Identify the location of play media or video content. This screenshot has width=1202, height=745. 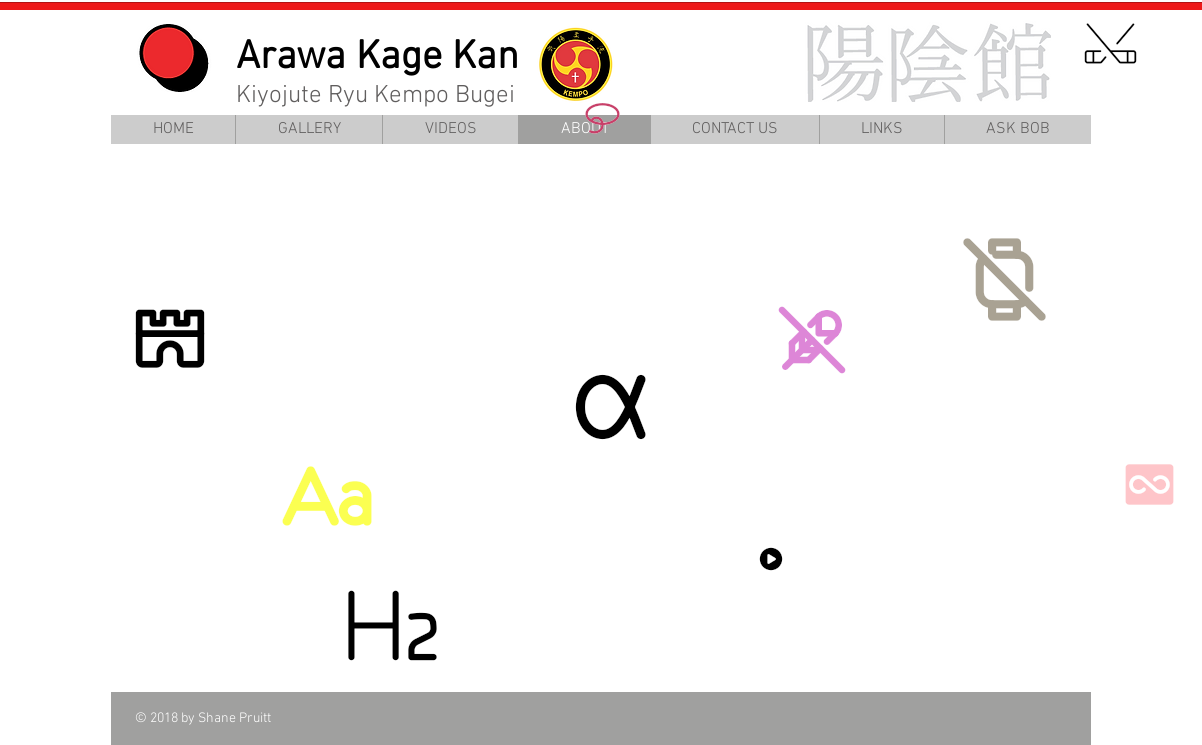
(771, 559).